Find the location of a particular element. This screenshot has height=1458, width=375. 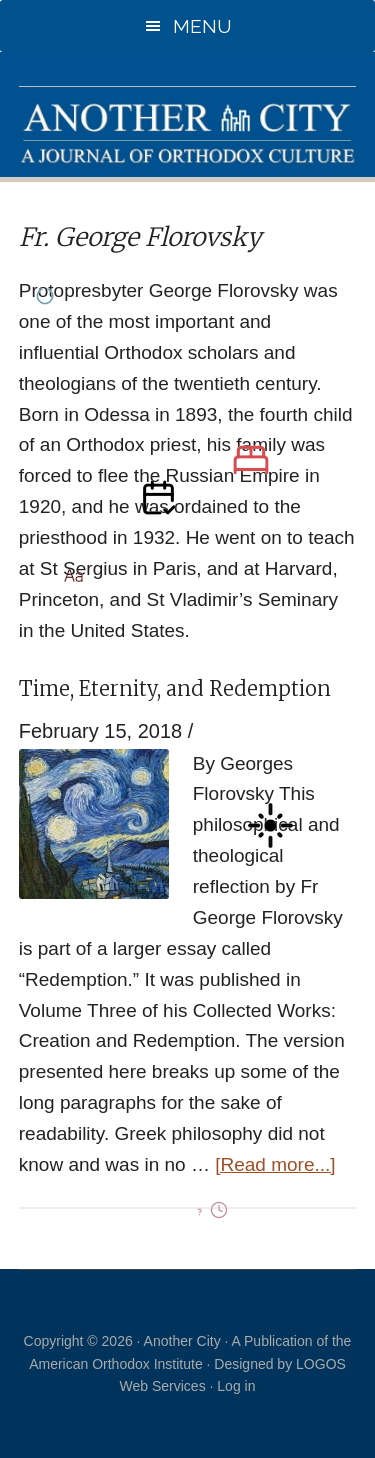

adjust text formatting and font settings is located at coordinates (73, 575).